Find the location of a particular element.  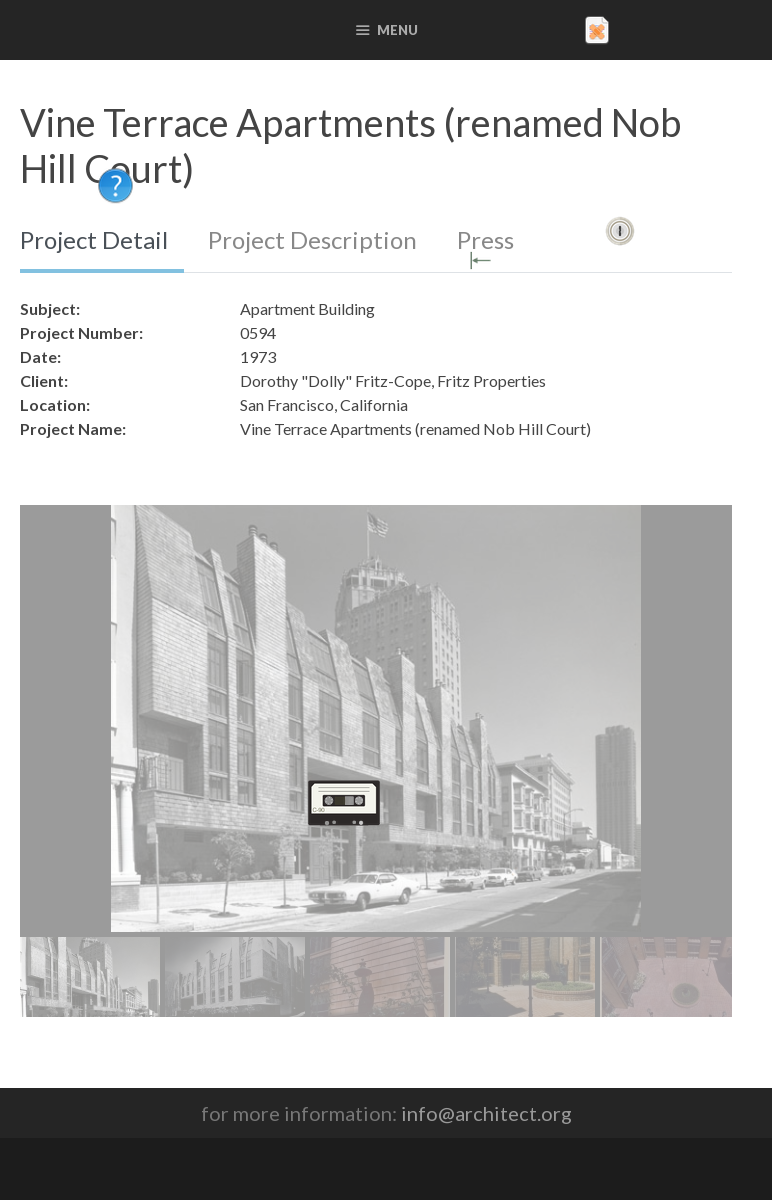

open passwords and keys manager is located at coordinates (620, 231).